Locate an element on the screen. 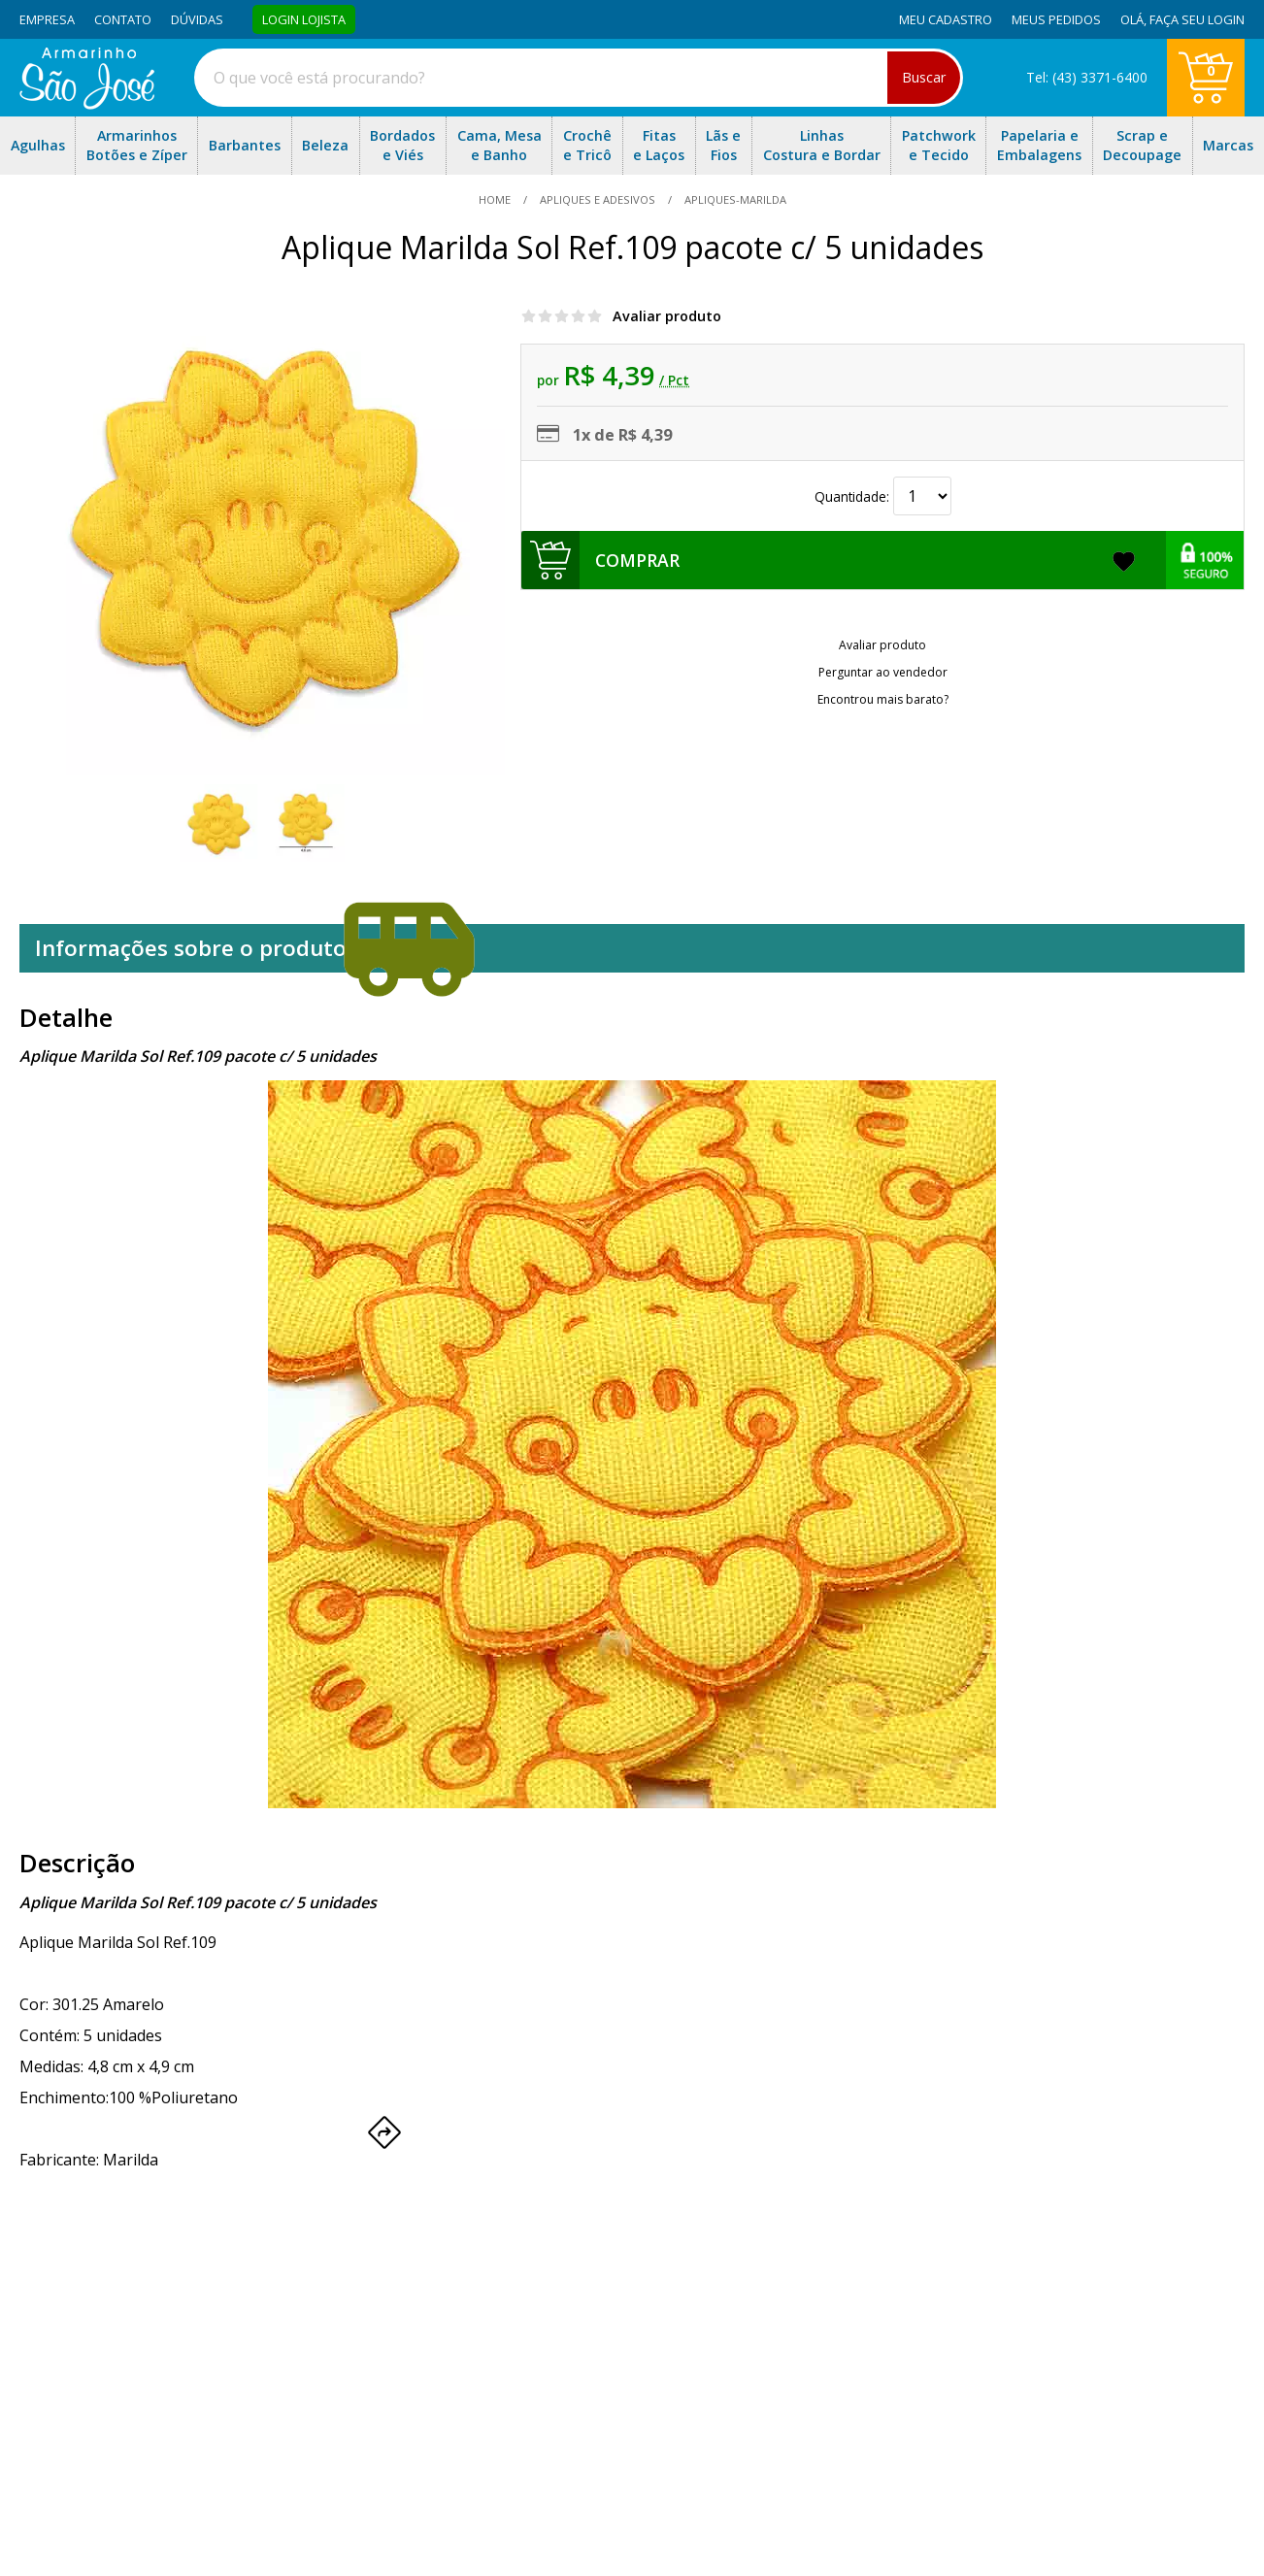  book a shuttle or van service is located at coordinates (409, 945).